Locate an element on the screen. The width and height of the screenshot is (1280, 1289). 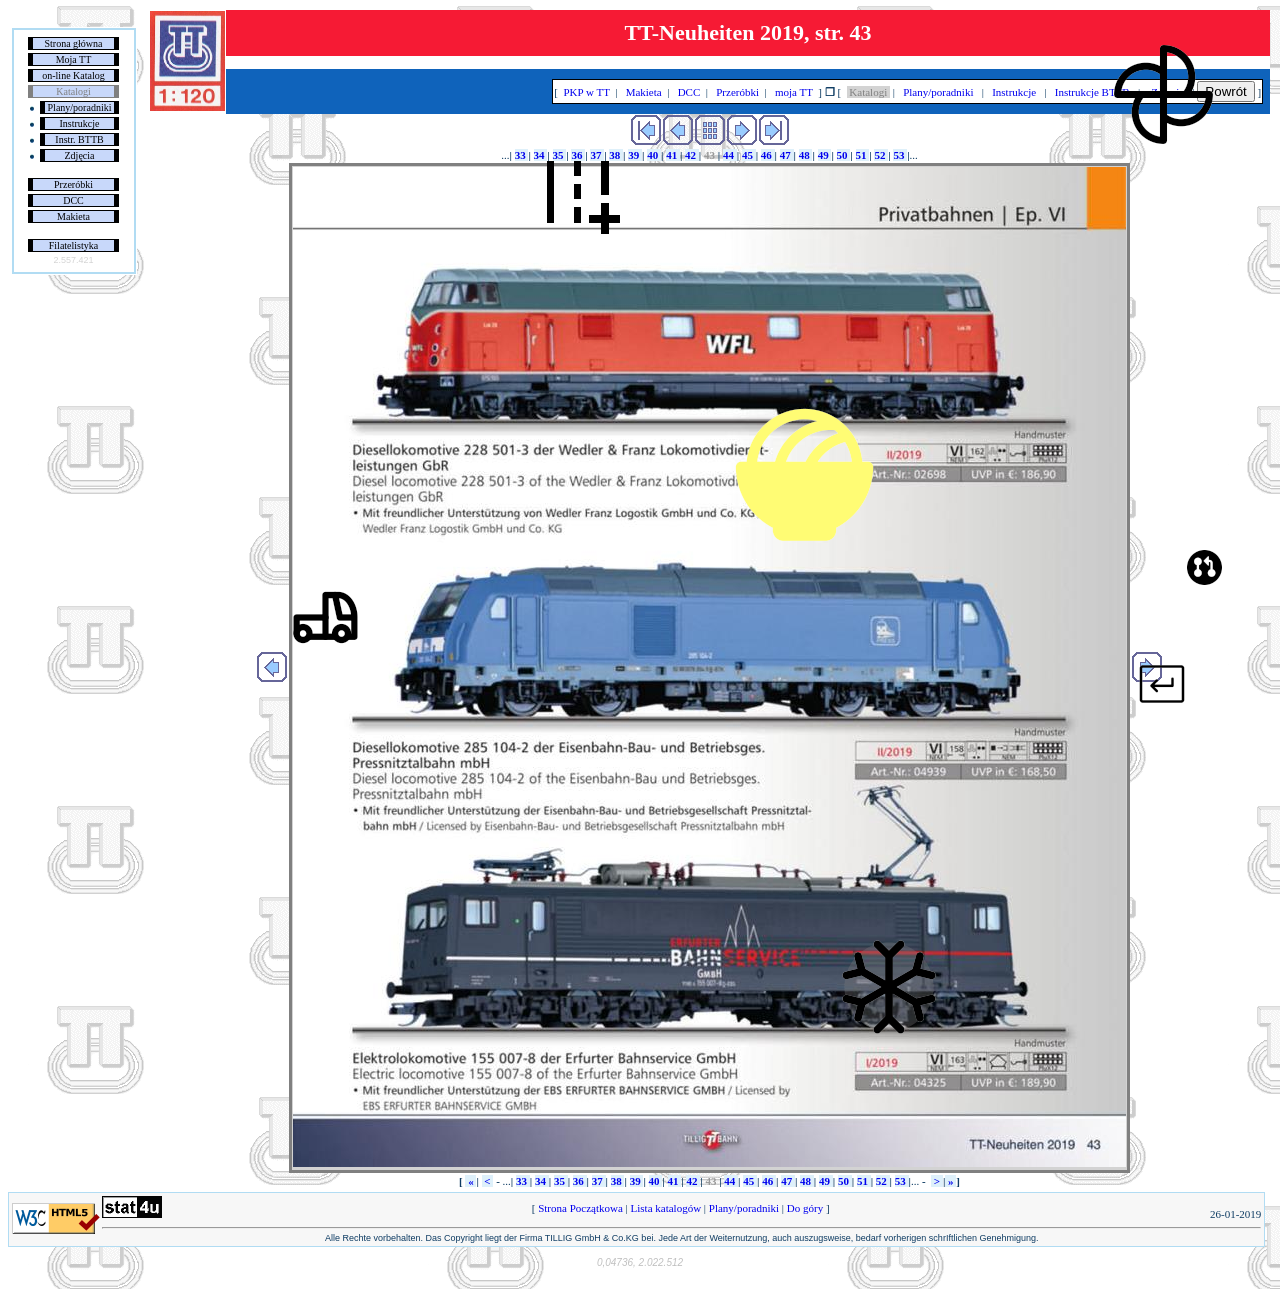
view open pull request in activity feed is located at coordinates (1204, 567).